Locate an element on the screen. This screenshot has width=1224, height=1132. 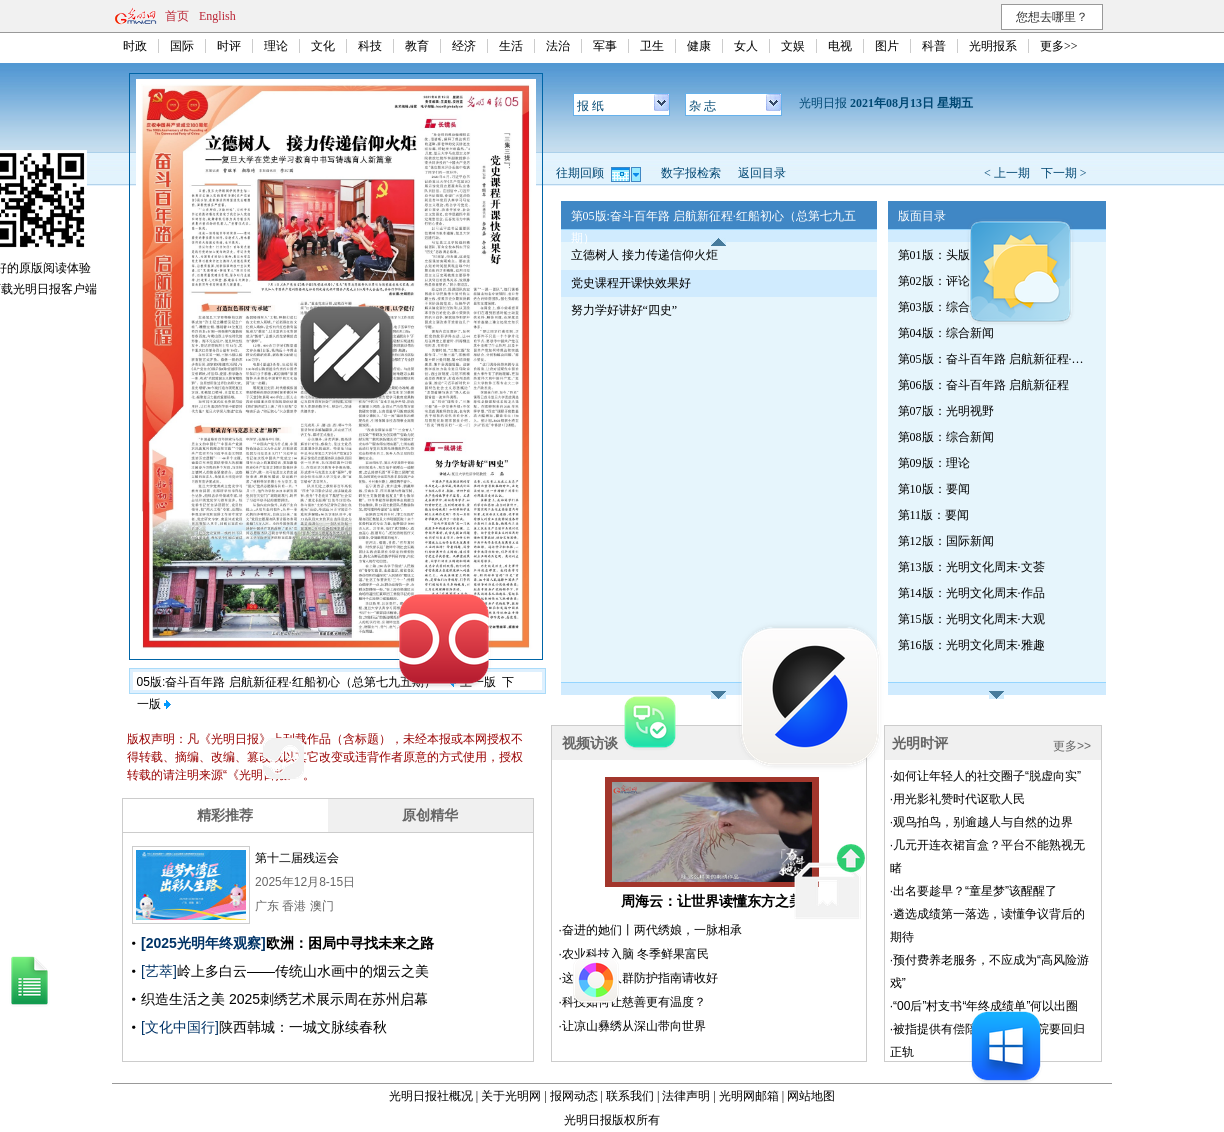
open RawTherapee photo editing application is located at coordinates (596, 980).